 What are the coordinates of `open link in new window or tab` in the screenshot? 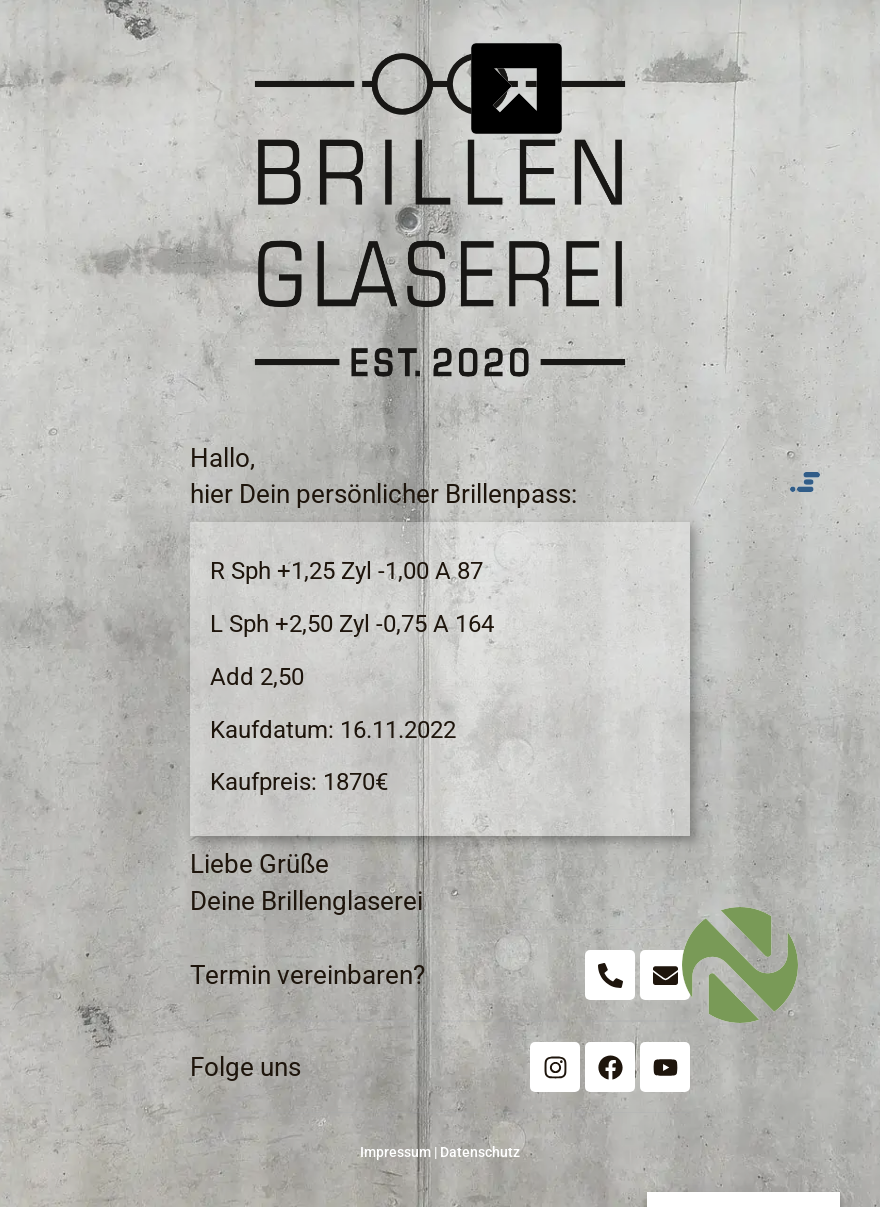 It's located at (516, 88).